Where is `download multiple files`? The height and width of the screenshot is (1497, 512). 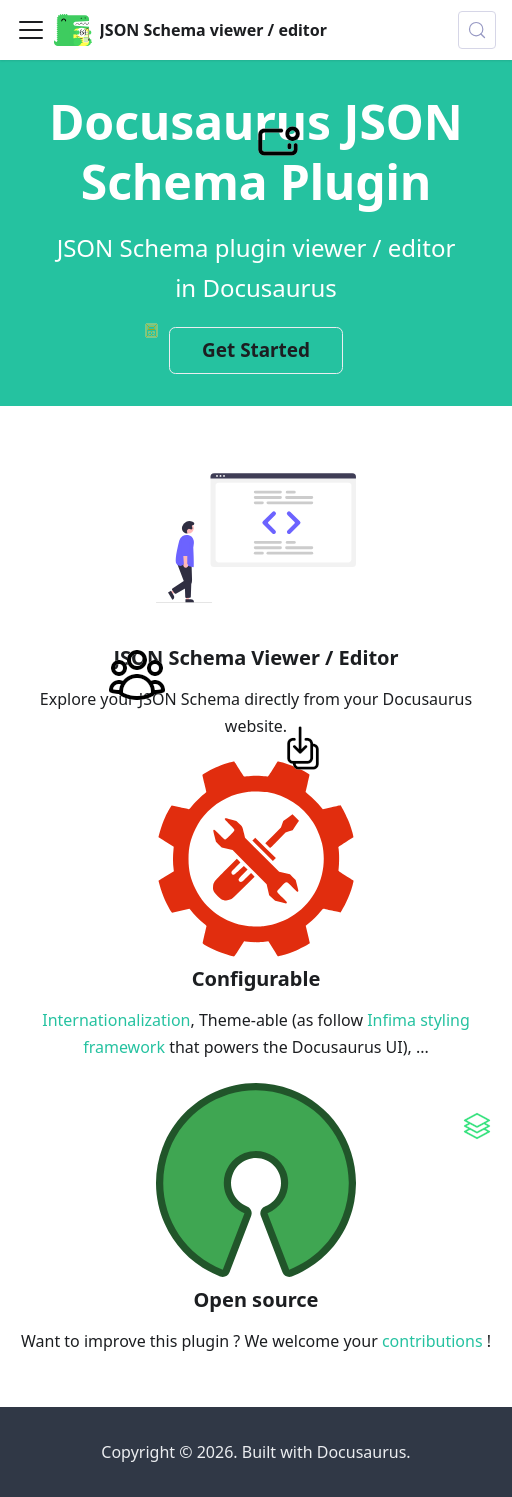 download multiple files is located at coordinates (303, 748).